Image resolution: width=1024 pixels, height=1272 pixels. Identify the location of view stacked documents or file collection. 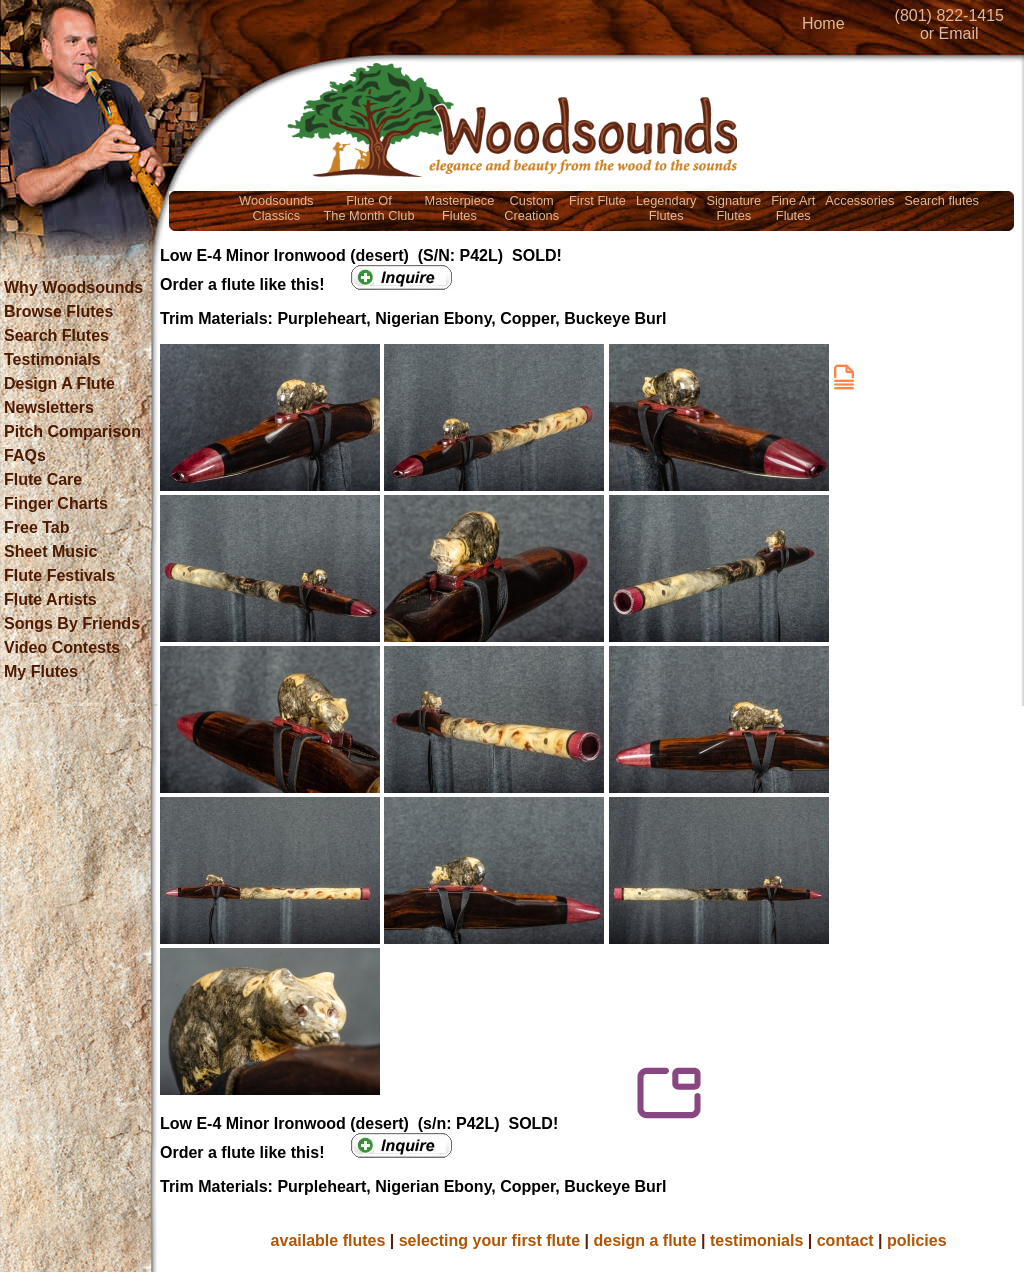
(844, 377).